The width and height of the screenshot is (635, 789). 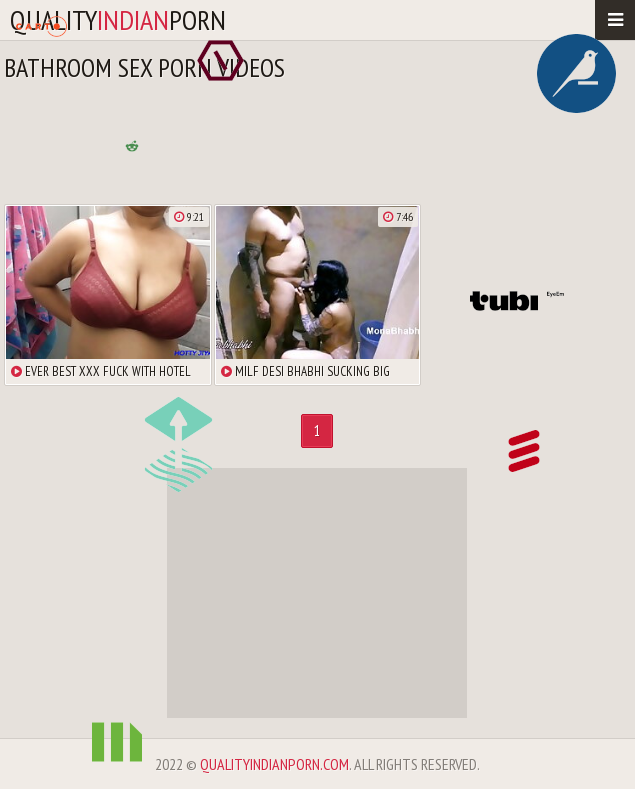 I want to click on open the tubi streaming app, so click(x=504, y=301).